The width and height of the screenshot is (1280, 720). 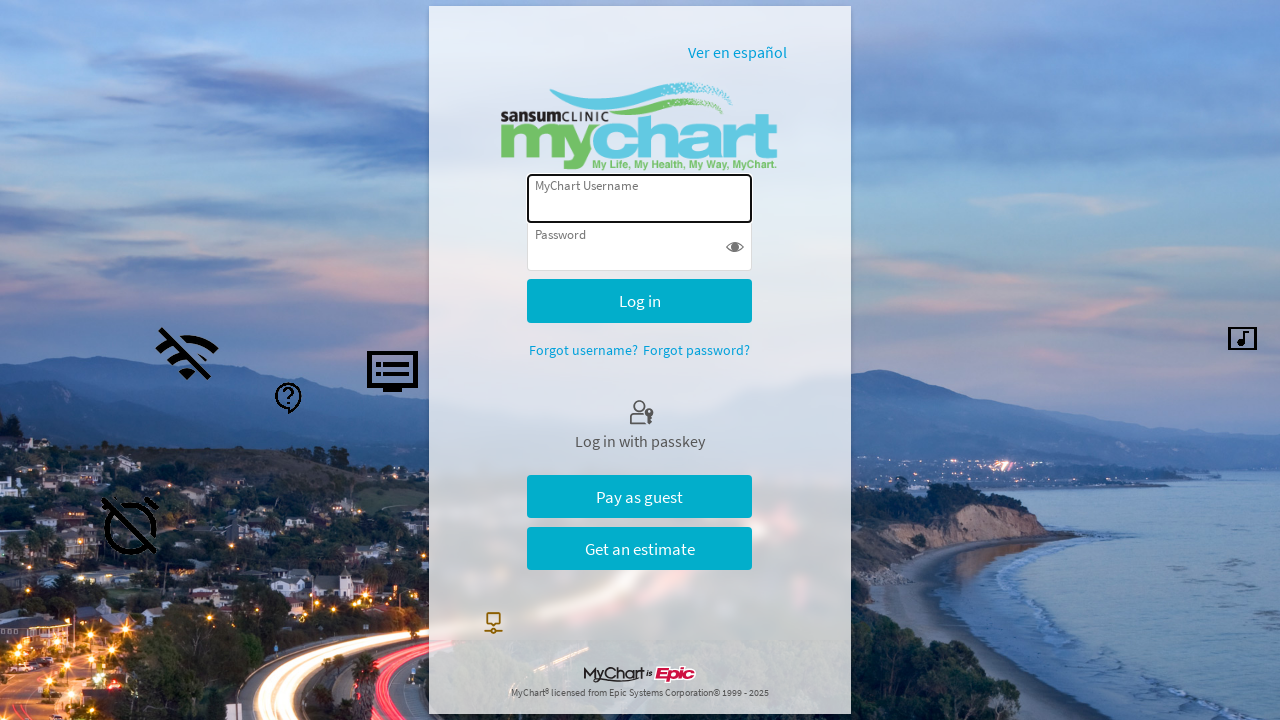 What do you see at coordinates (1242, 338) in the screenshot?
I see `play or browse music videos` at bounding box center [1242, 338].